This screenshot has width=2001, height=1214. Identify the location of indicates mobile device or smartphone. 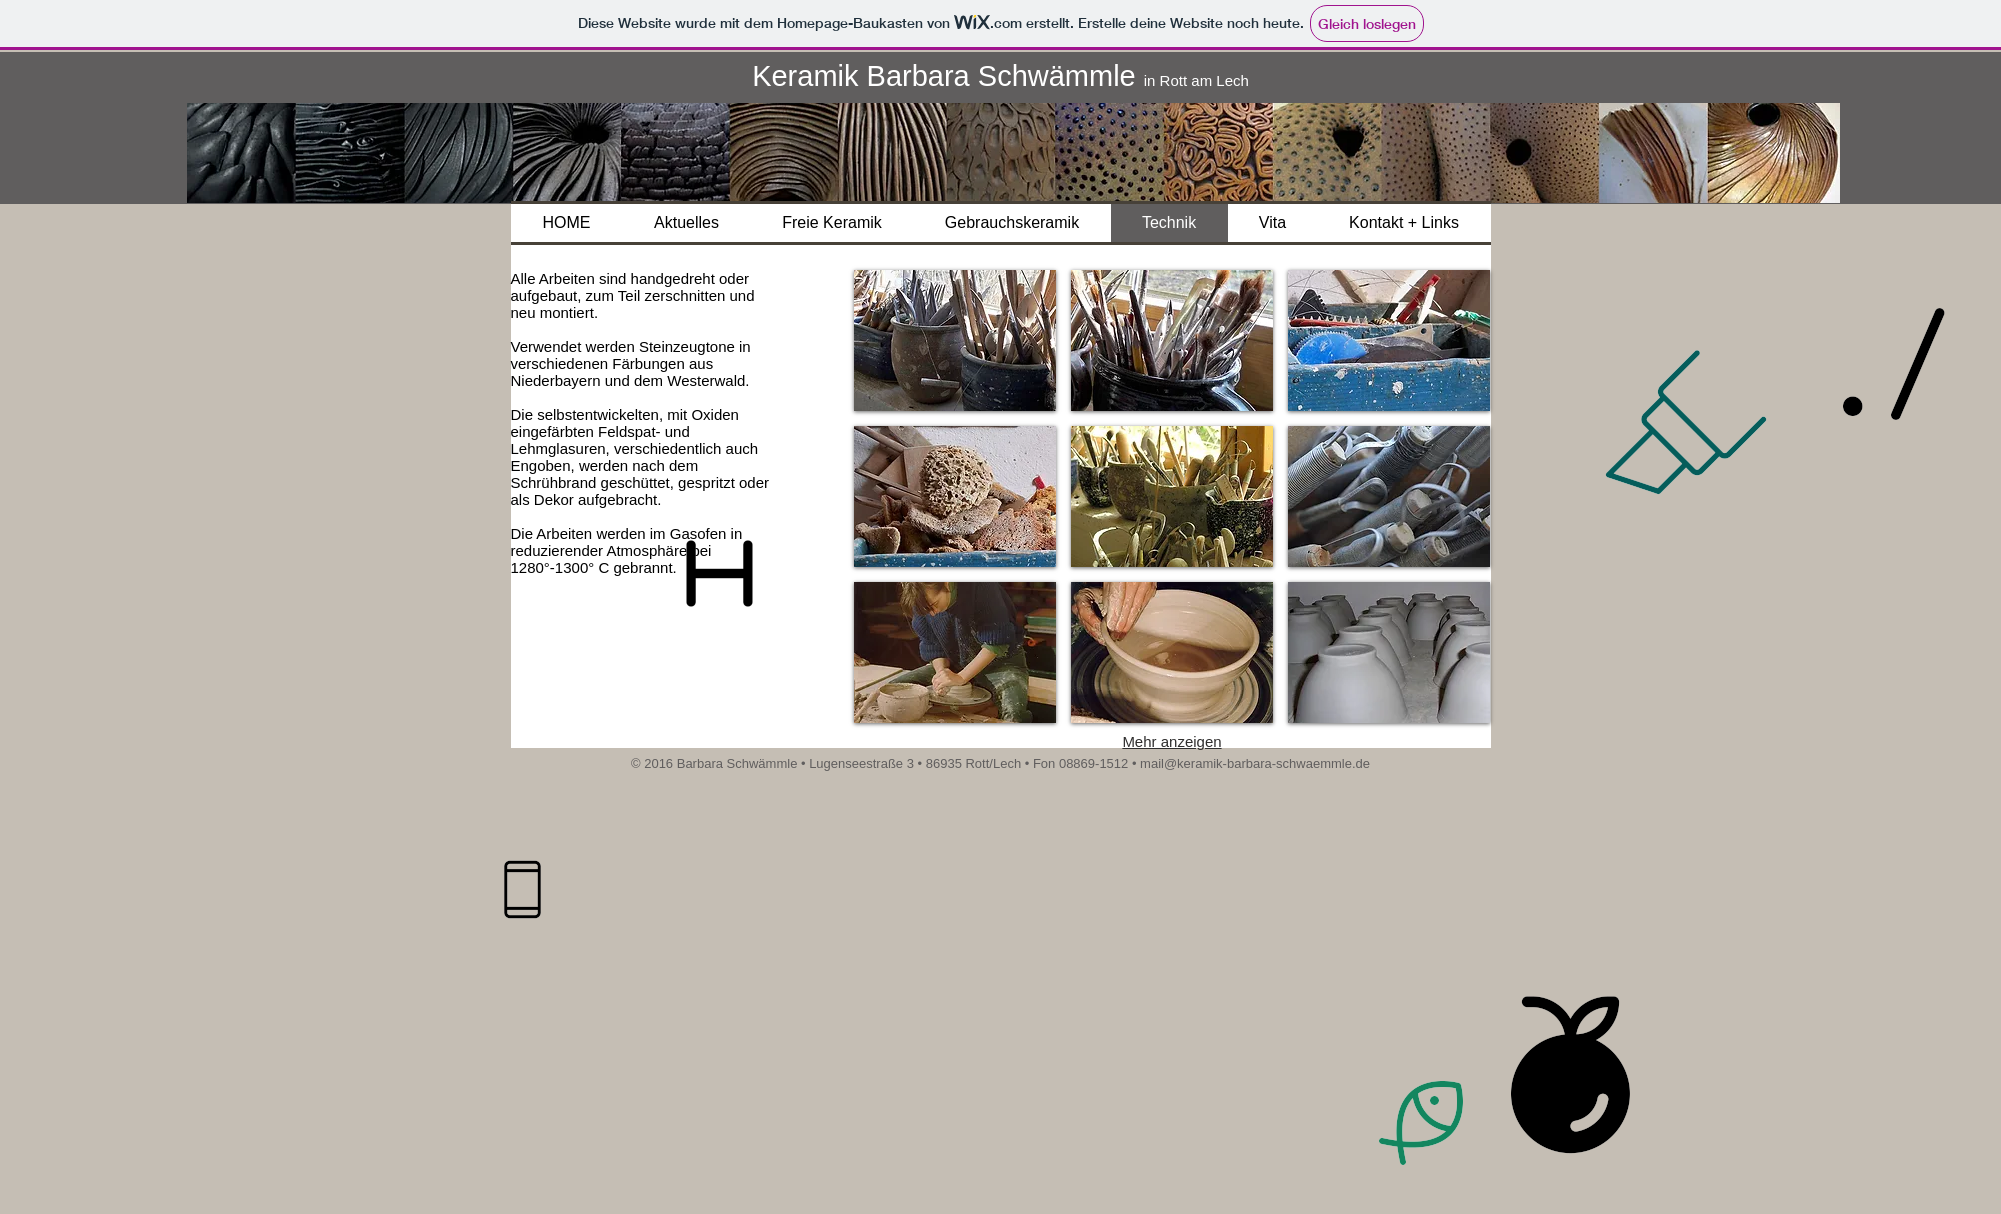
(522, 889).